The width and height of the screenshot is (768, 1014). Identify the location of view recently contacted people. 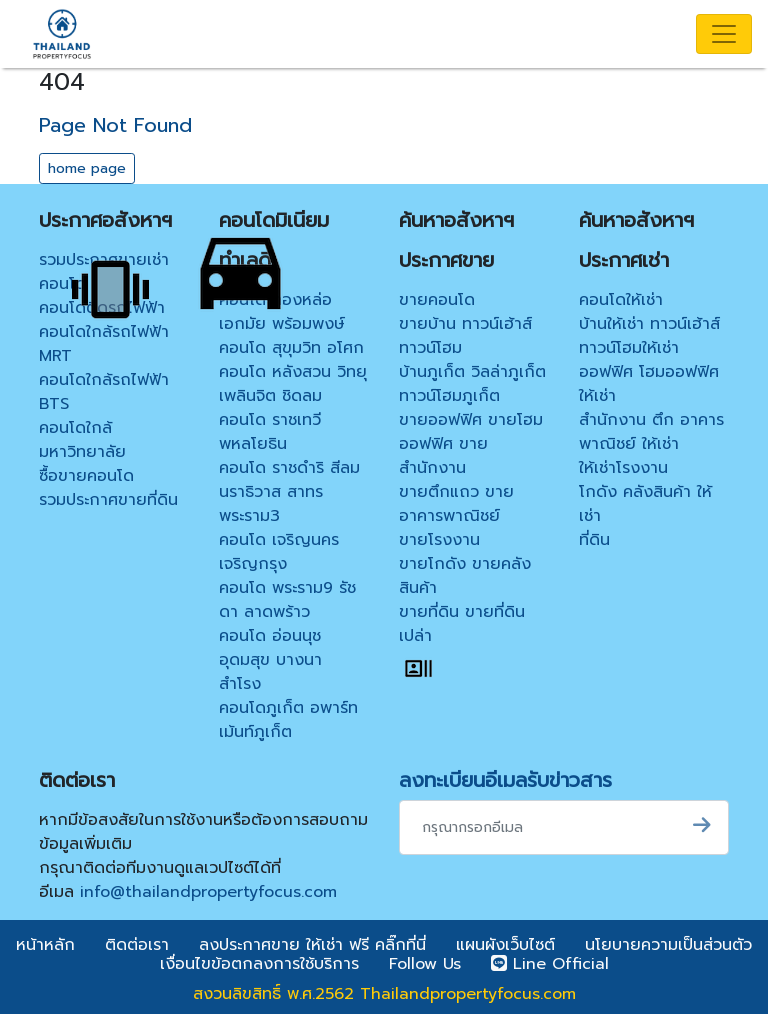
(418, 668).